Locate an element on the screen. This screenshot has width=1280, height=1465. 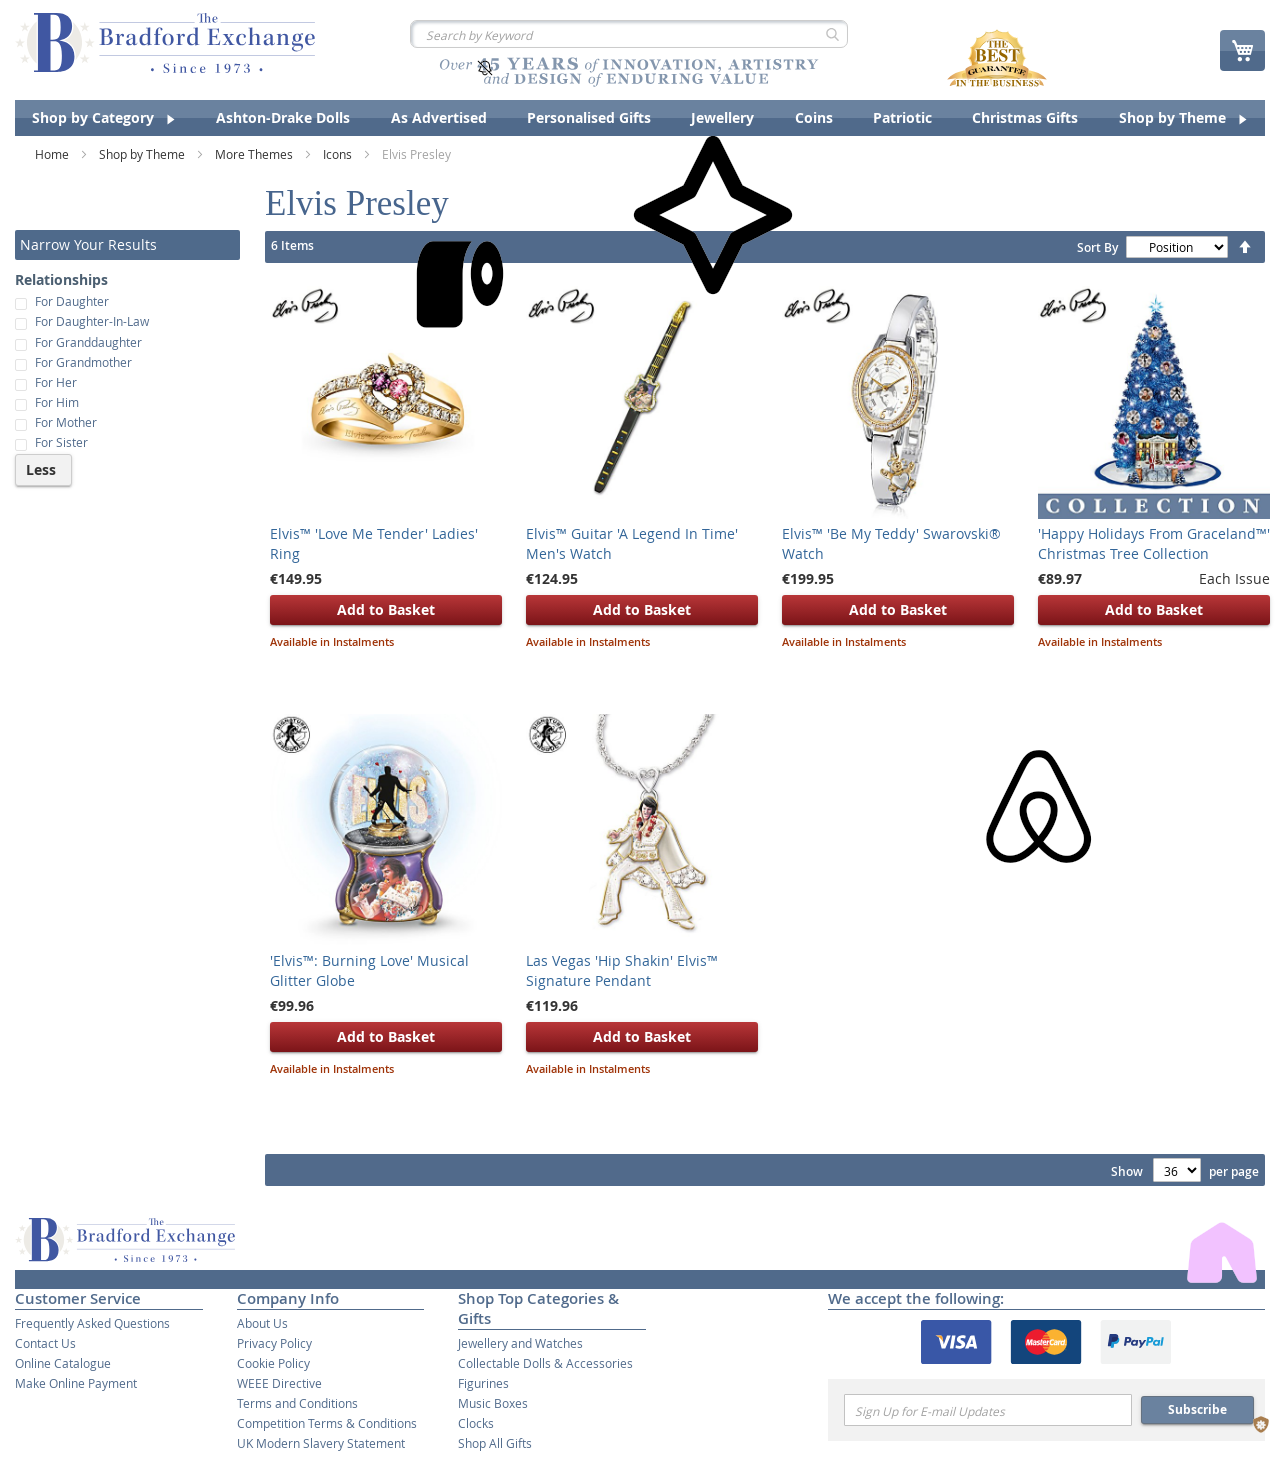
mute notifications is located at coordinates (485, 68).